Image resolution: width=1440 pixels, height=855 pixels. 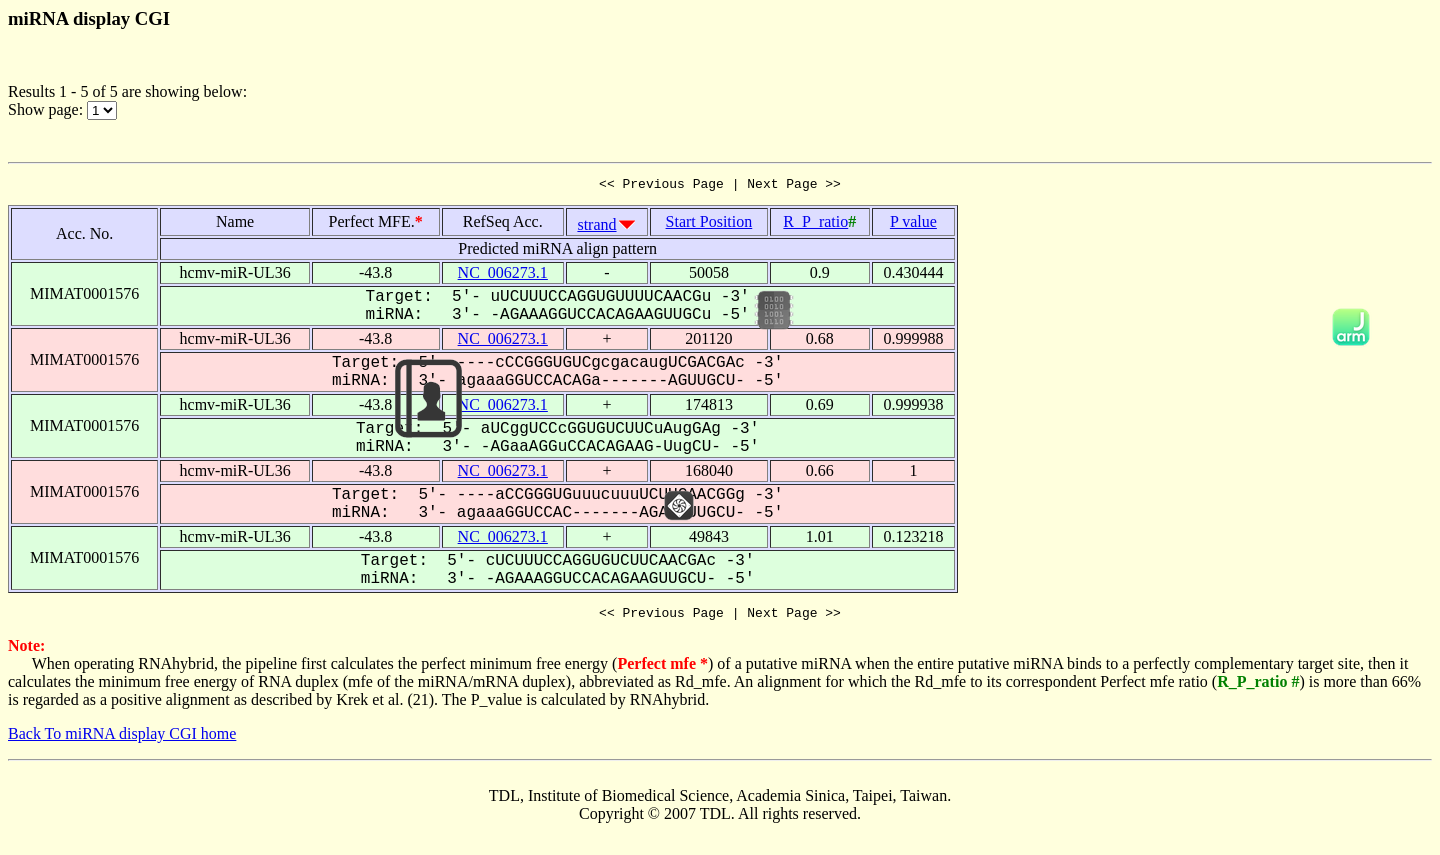 What do you see at coordinates (774, 310) in the screenshot?
I see `firmware file or binary data` at bounding box center [774, 310].